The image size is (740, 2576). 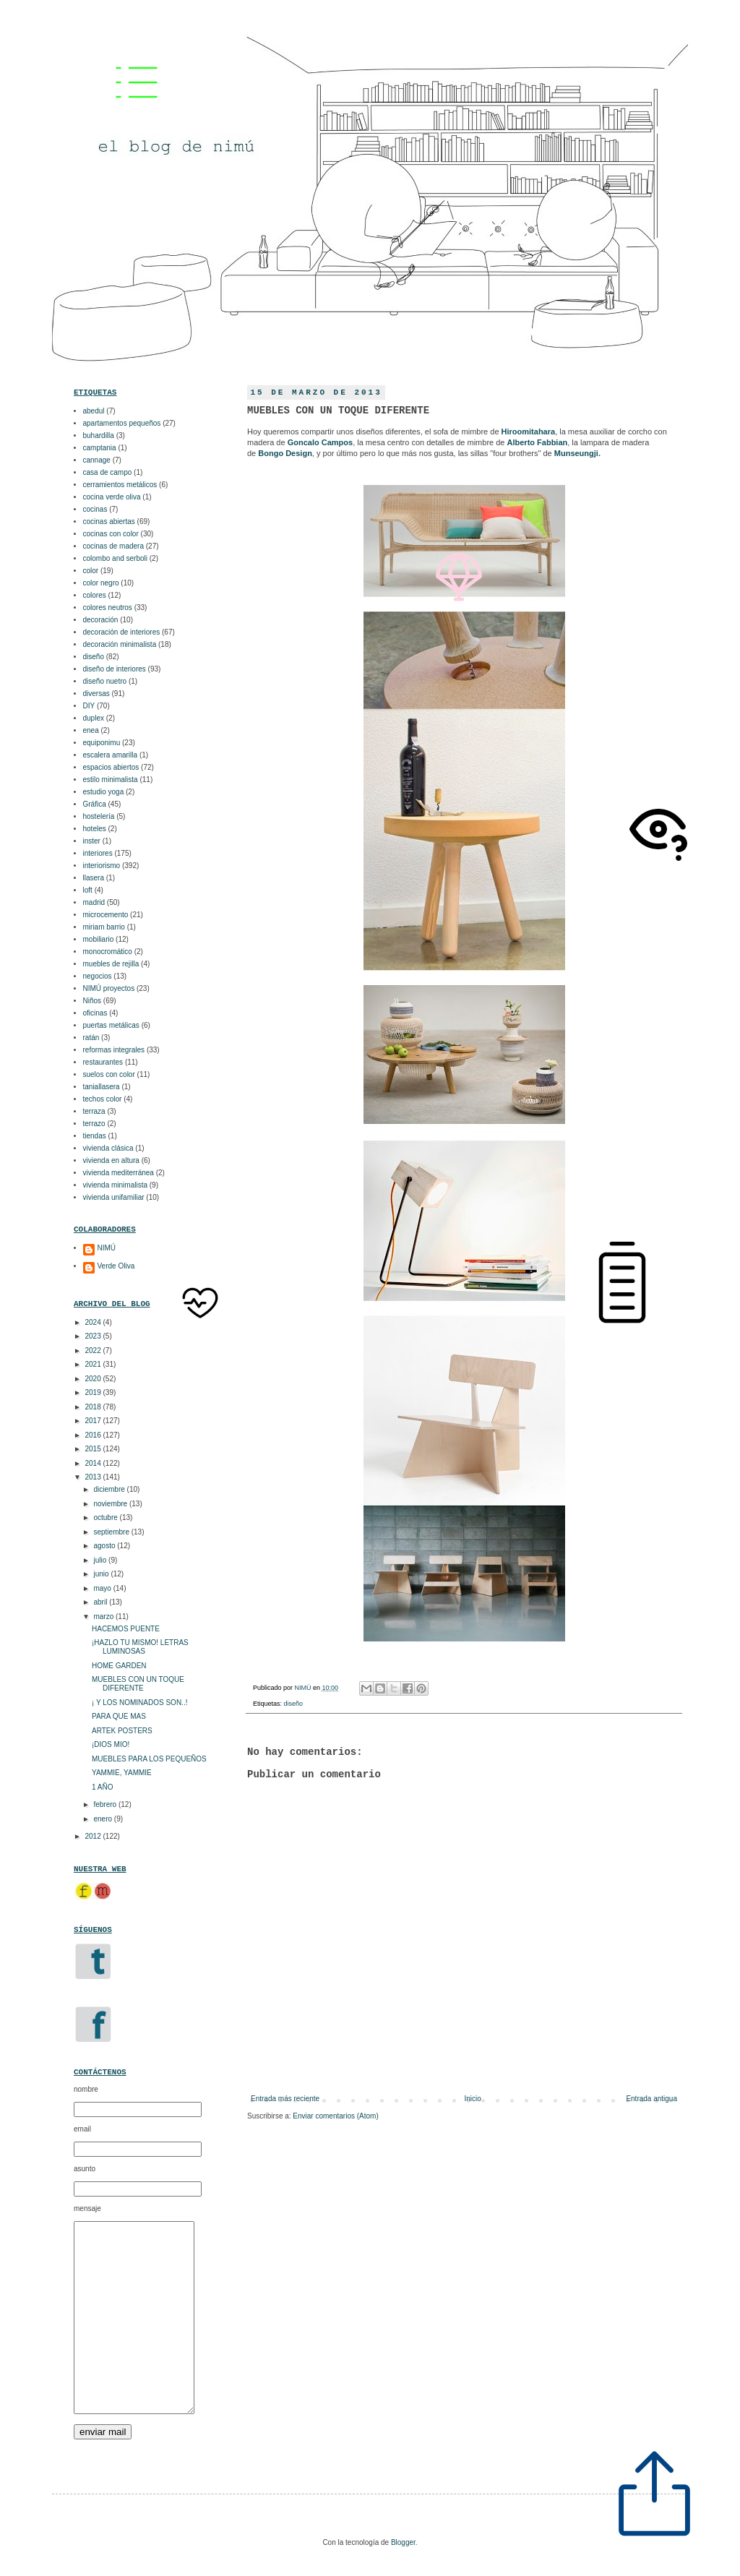 What do you see at coordinates (622, 1284) in the screenshot?
I see `indicates full battery charge` at bounding box center [622, 1284].